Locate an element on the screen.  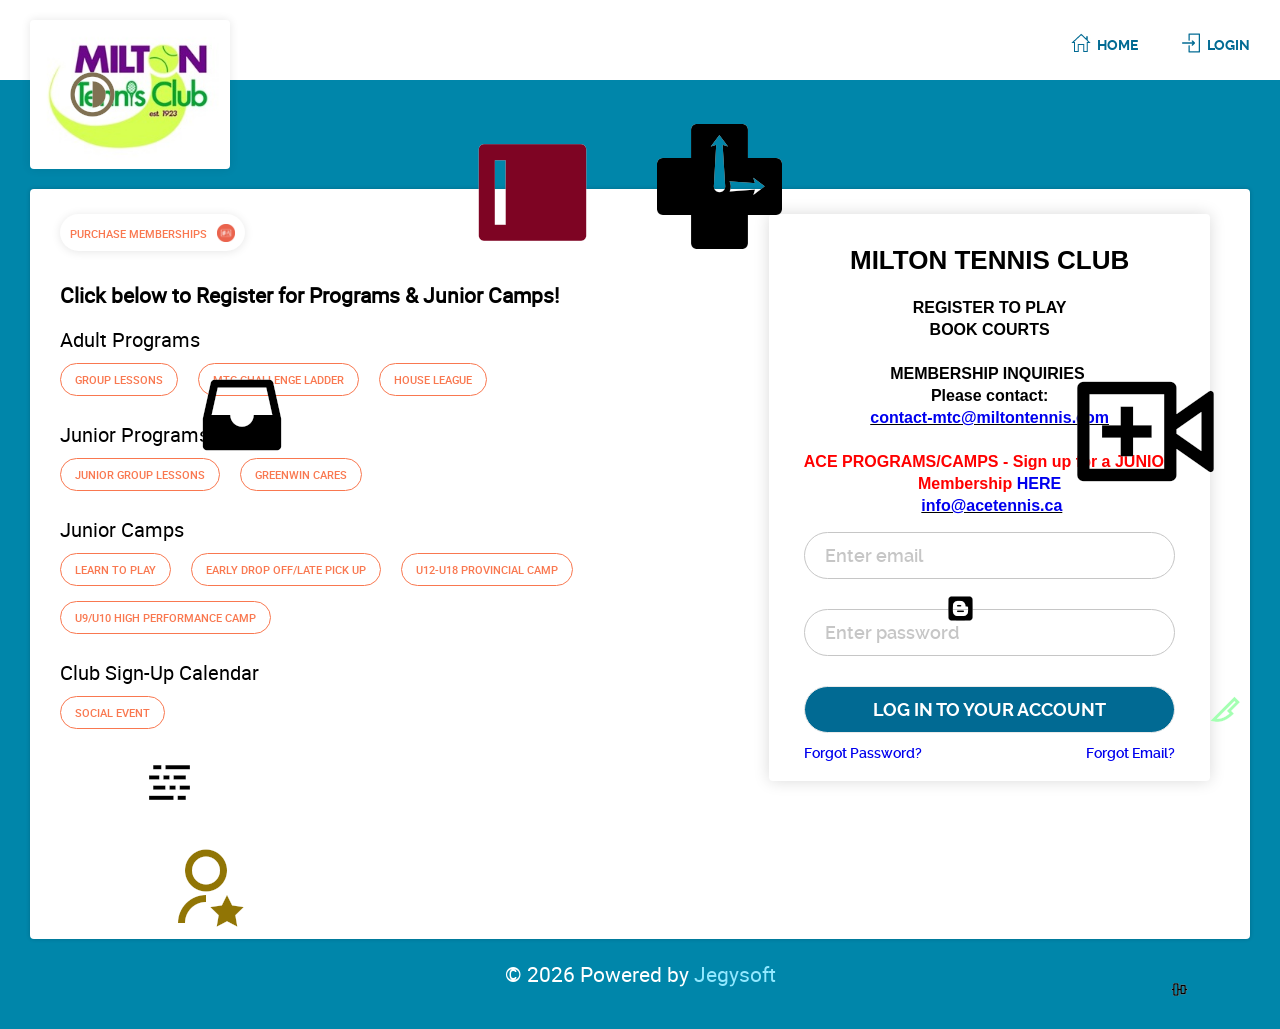
open the Blogger app is located at coordinates (960, 608).